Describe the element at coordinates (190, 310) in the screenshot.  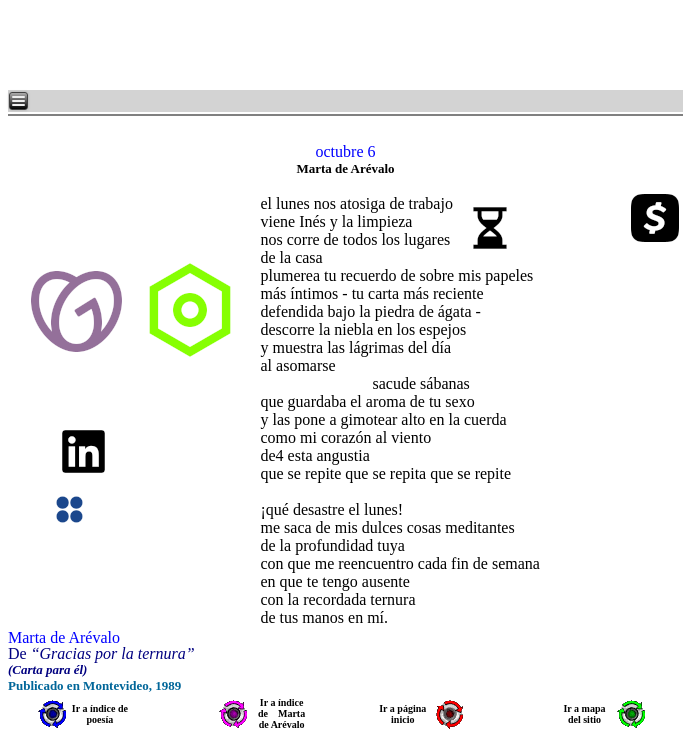
I see `access settings or preferences` at that location.